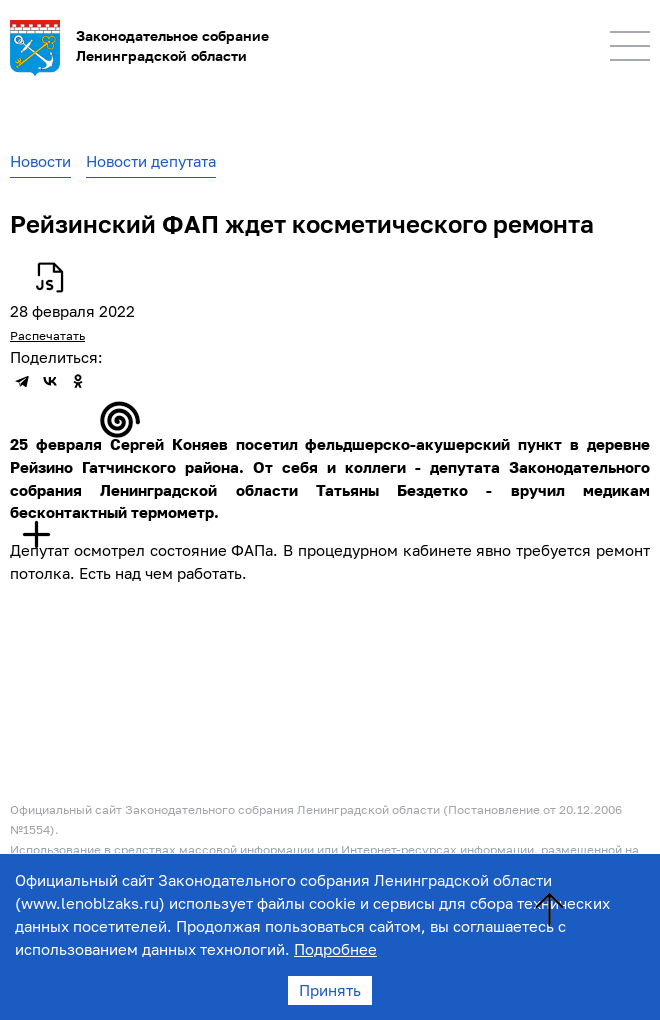 This screenshot has height=1020, width=660. What do you see at coordinates (118, 420) in the screenshot?
I see `indicates loading or processing in progress` at bounding box center [118, 420].